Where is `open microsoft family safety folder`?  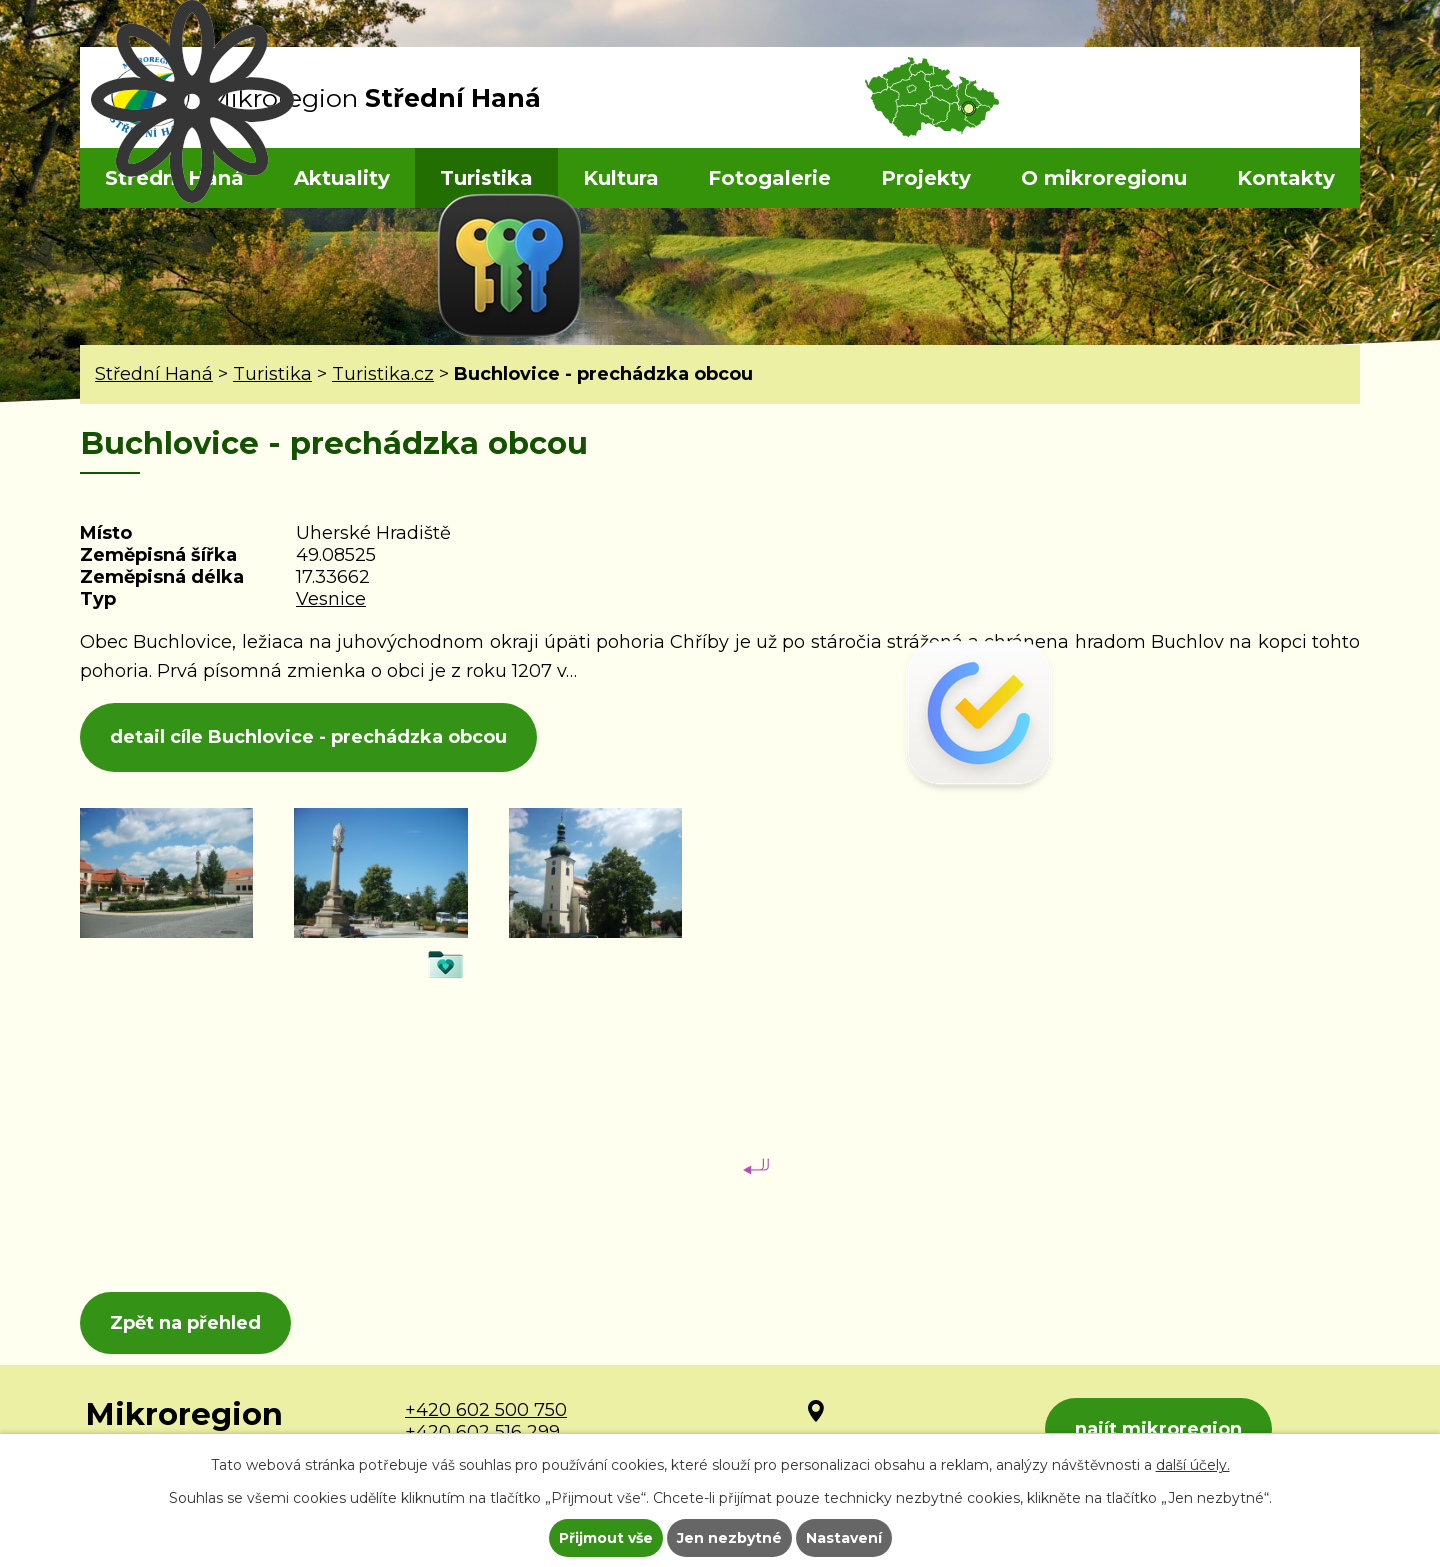 open microsoft family safety folder is located at coordinates (445, 965).